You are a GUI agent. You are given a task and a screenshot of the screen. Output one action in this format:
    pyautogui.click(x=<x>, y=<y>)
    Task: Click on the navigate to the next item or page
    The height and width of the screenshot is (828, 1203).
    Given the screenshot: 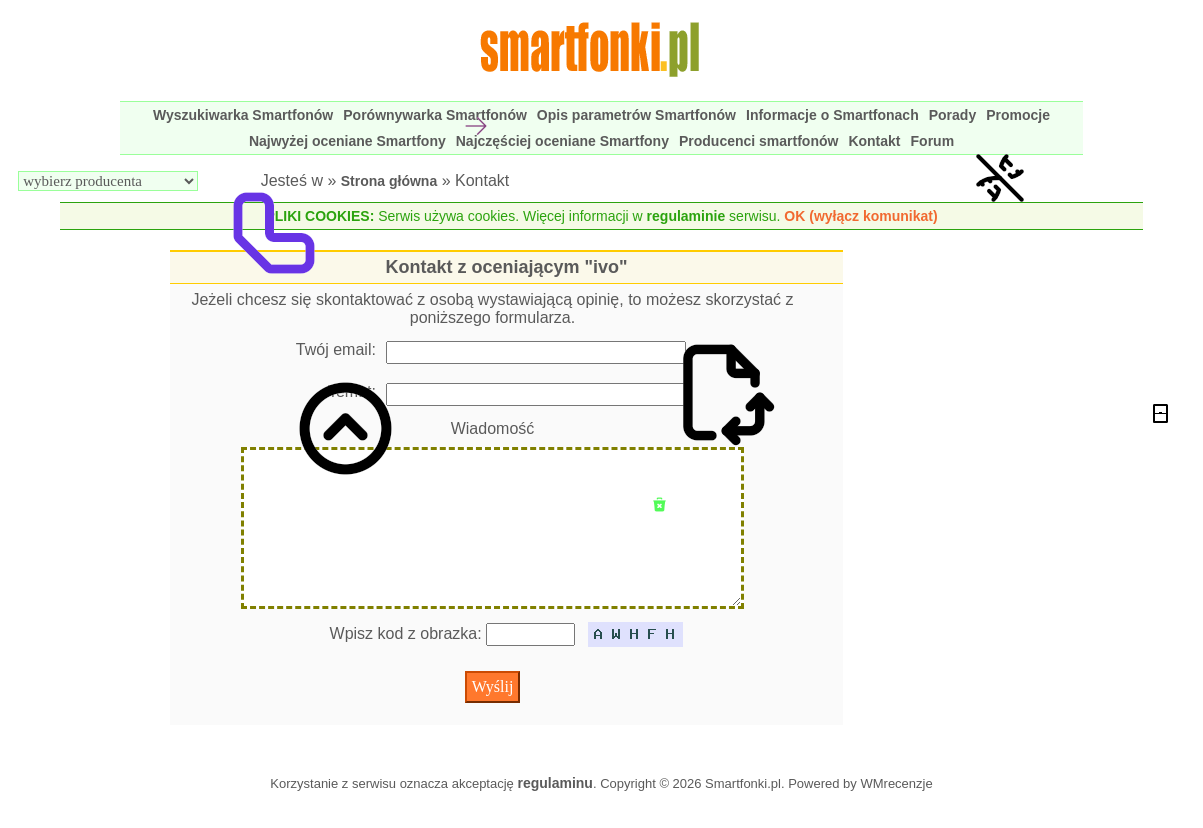 What is the action you would take?
    pyautogui.click(x=476, y=126)
    